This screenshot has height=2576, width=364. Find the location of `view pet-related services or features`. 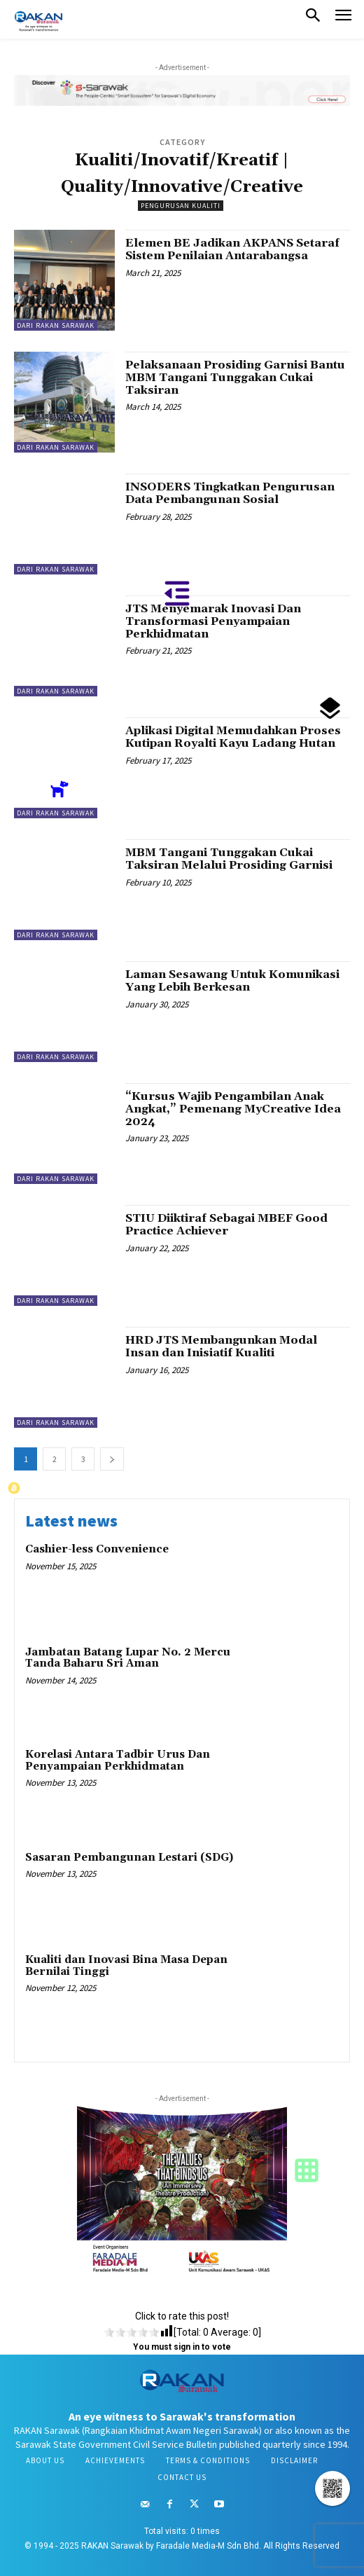

view pet-related services or features is located at coordinates (59, 790).